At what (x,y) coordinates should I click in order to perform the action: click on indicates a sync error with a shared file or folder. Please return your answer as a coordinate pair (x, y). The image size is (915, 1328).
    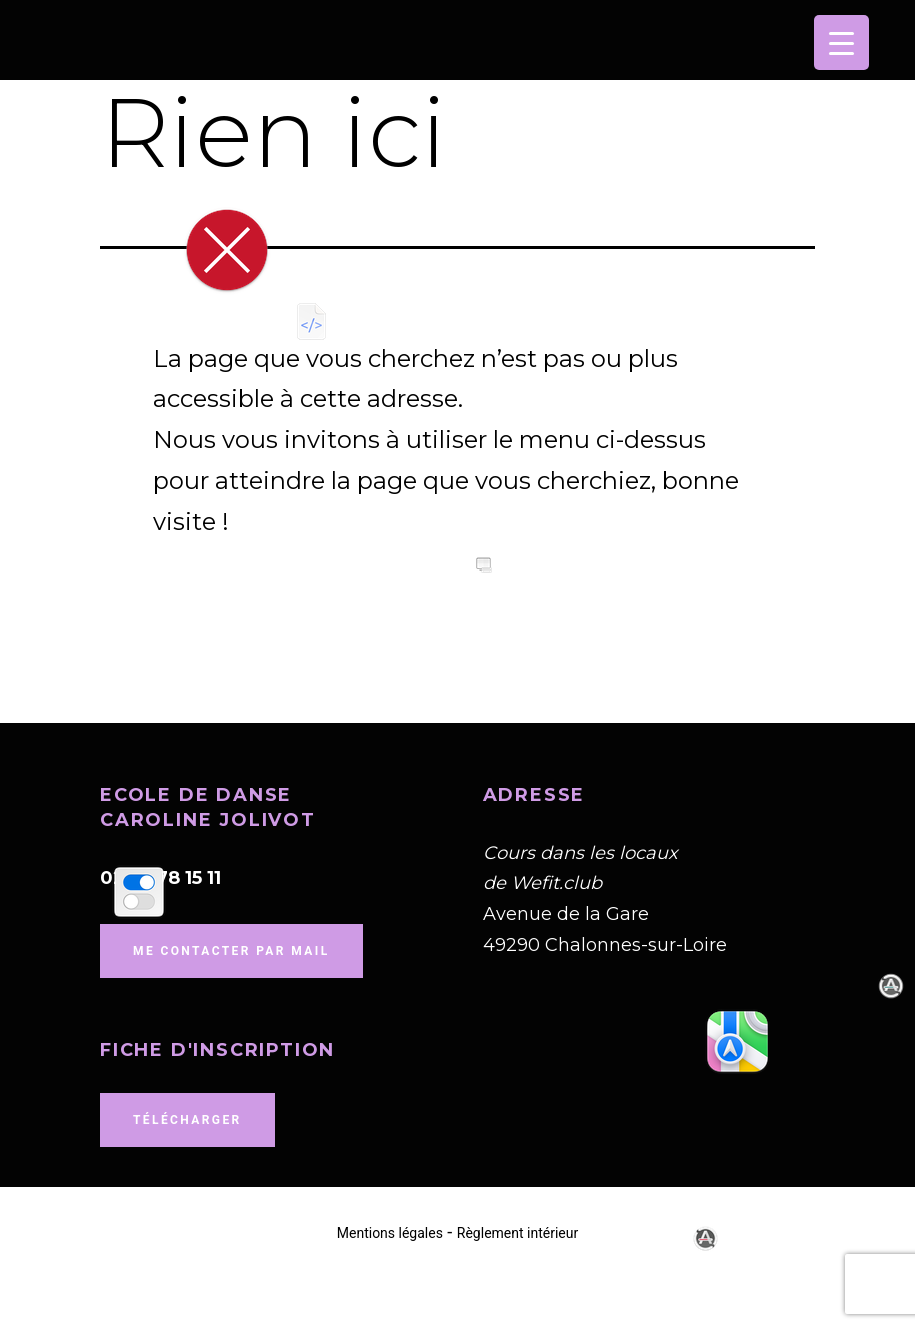
    Looking at the image, I should click on (227, 250).